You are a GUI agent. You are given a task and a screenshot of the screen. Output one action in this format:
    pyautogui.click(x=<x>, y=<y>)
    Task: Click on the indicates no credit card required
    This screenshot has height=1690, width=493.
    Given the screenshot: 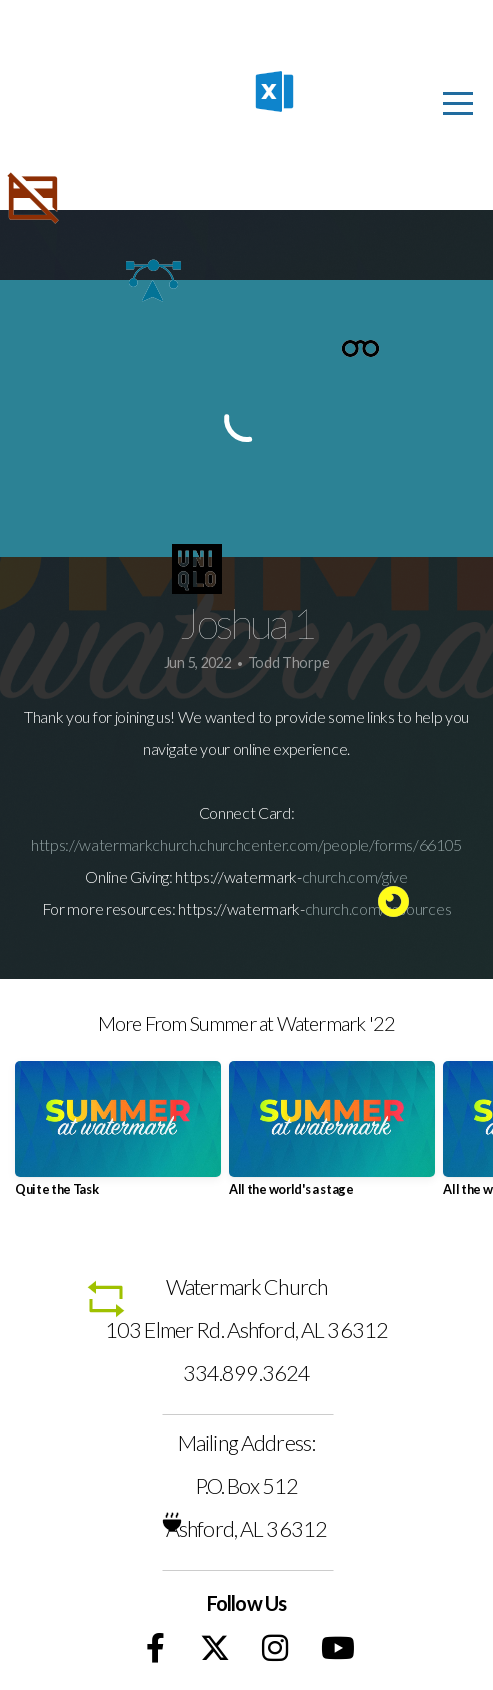 What is the action you would take?
    pyautogui.click(x=33, y=198)
    